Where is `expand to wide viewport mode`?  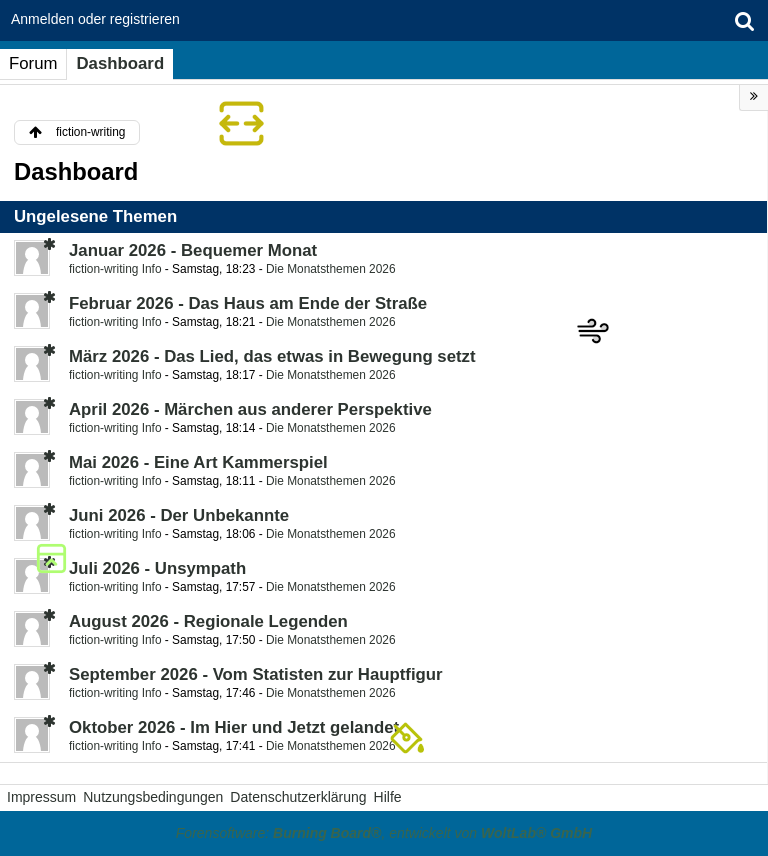
expand to wide viewport mode is located at coordinates (241, 123).